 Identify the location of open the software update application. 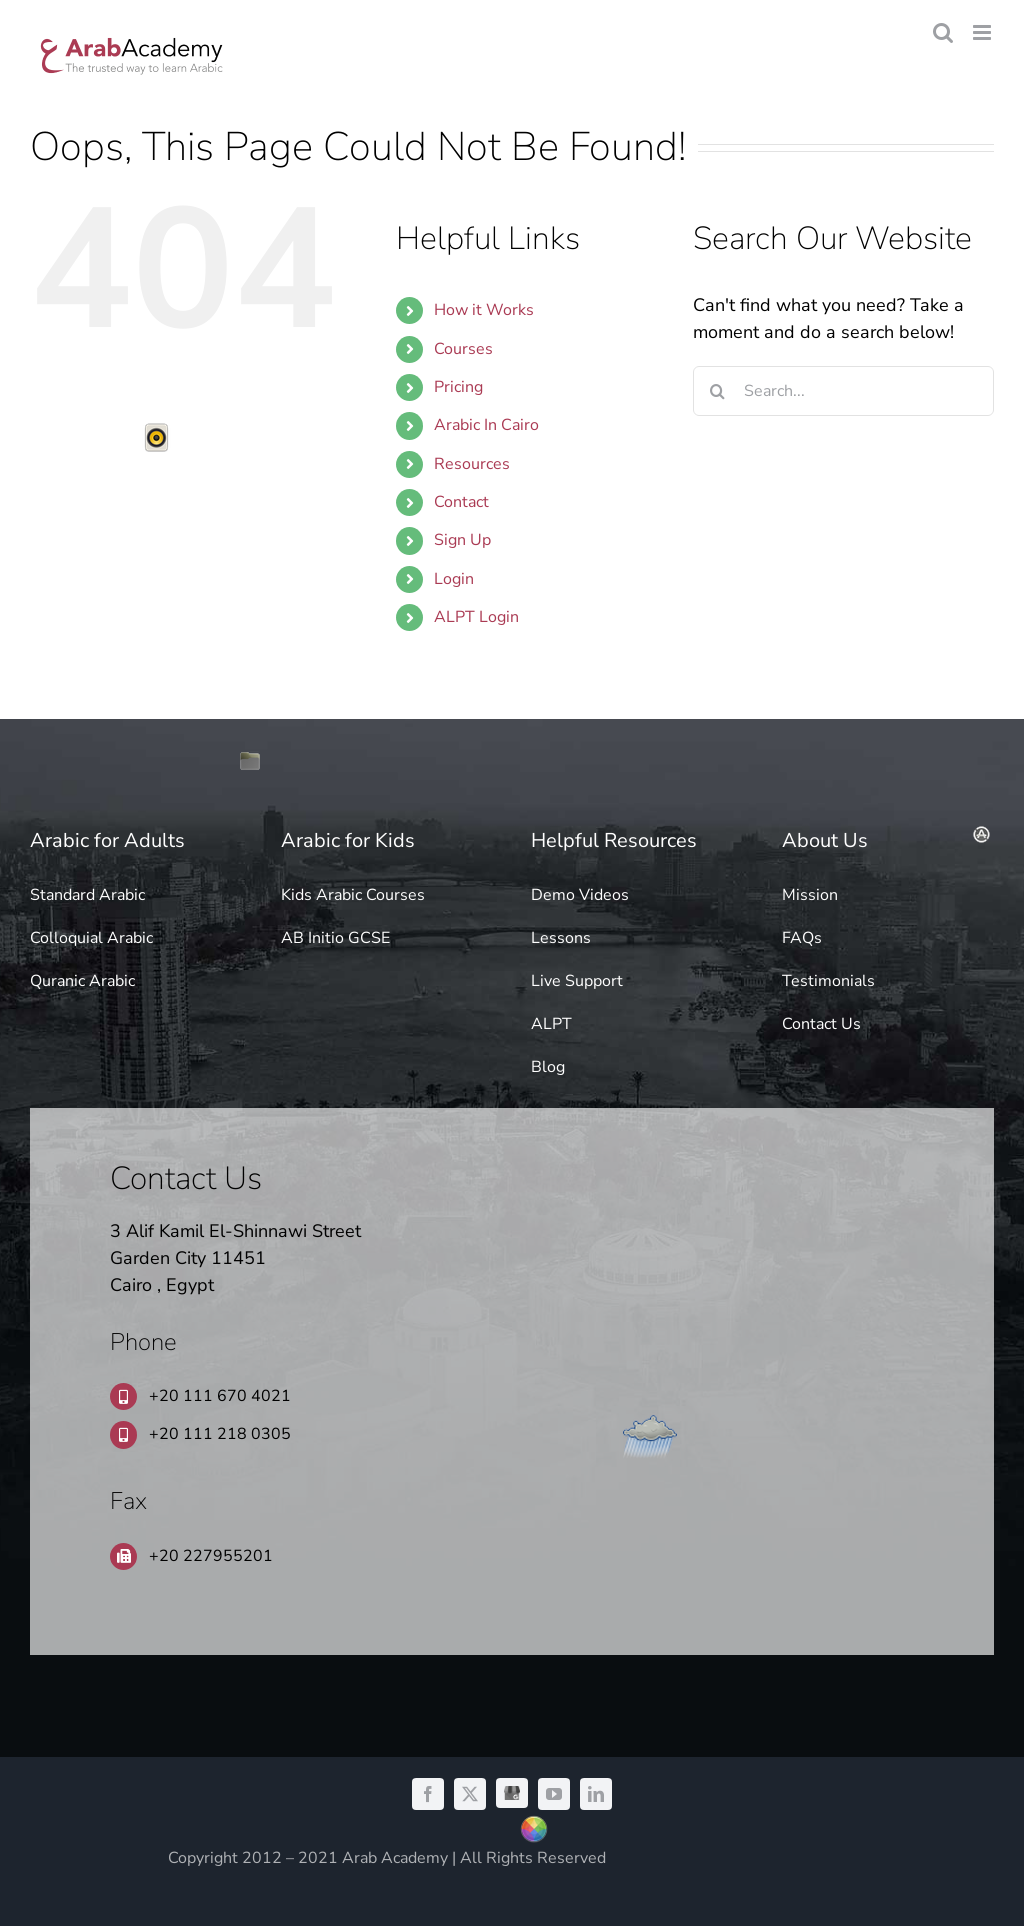
(981, 834).